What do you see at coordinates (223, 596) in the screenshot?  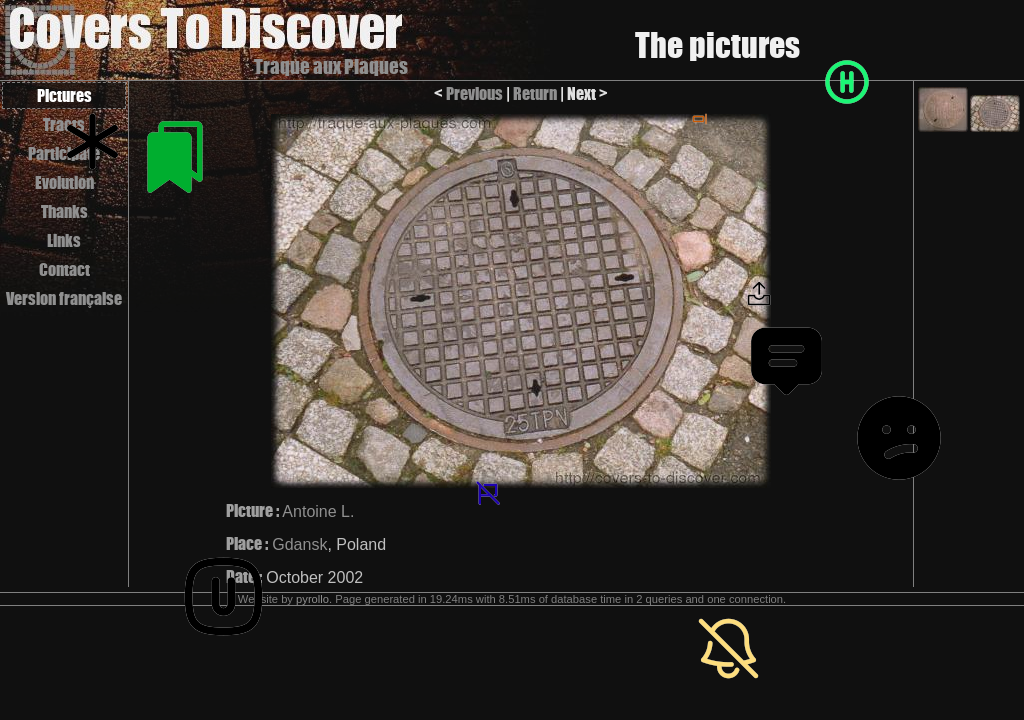 I see `indicates an item starting with the letter U` at bounding box center [223, 596].